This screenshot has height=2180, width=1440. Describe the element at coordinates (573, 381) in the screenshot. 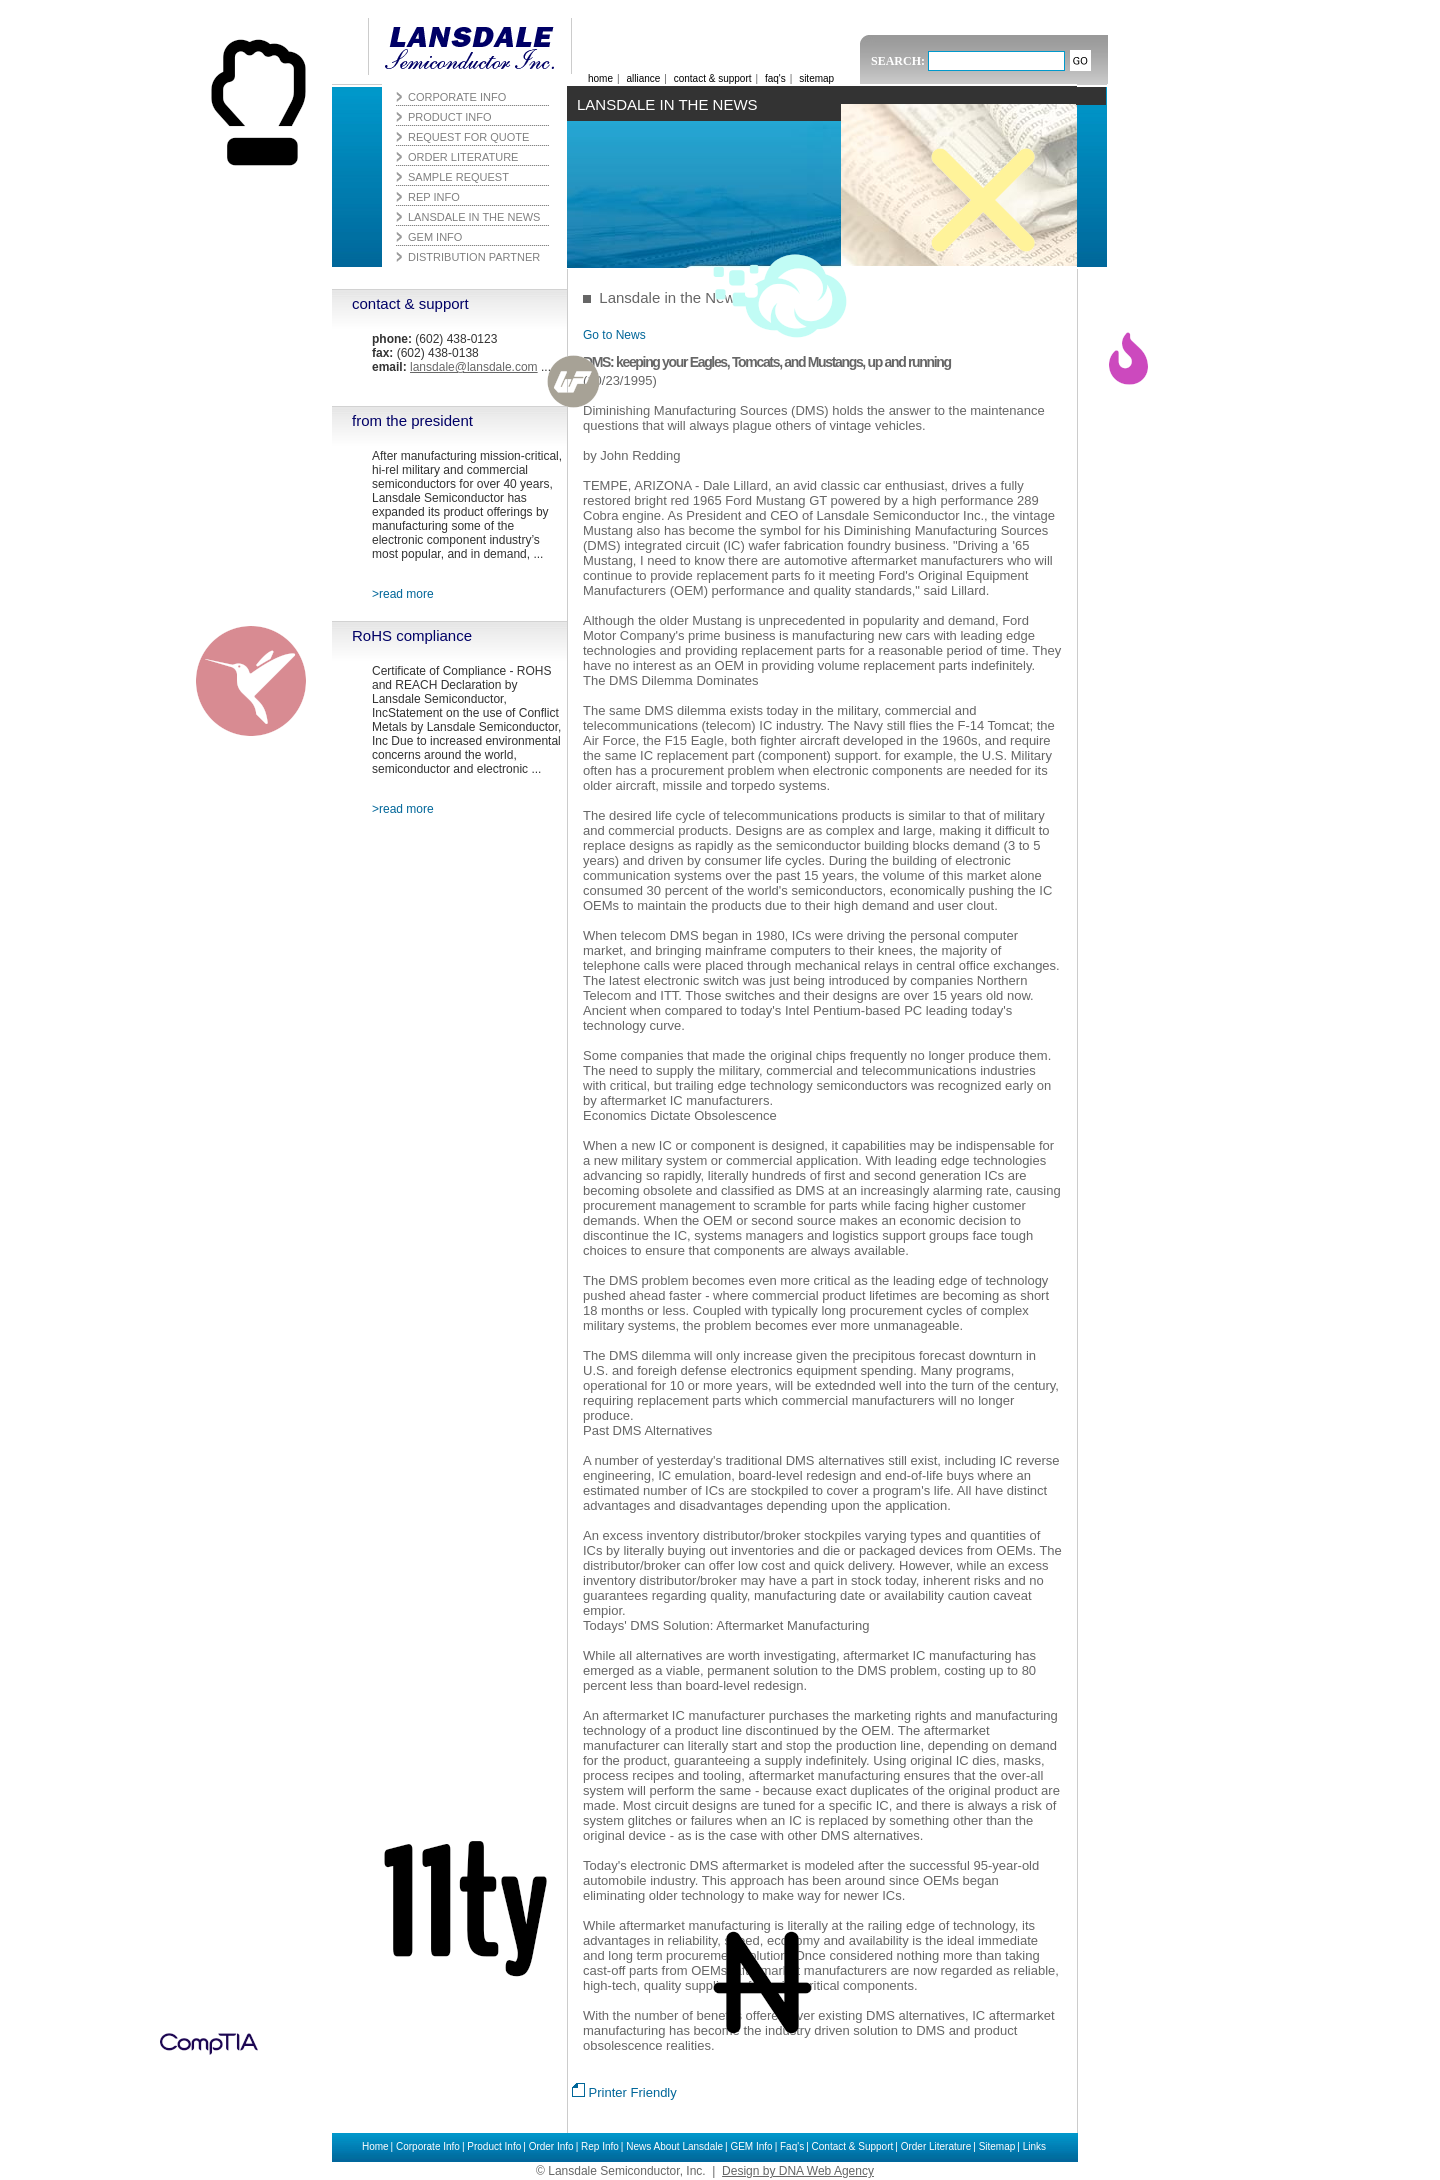

I see `rendact brand logo` at that location.